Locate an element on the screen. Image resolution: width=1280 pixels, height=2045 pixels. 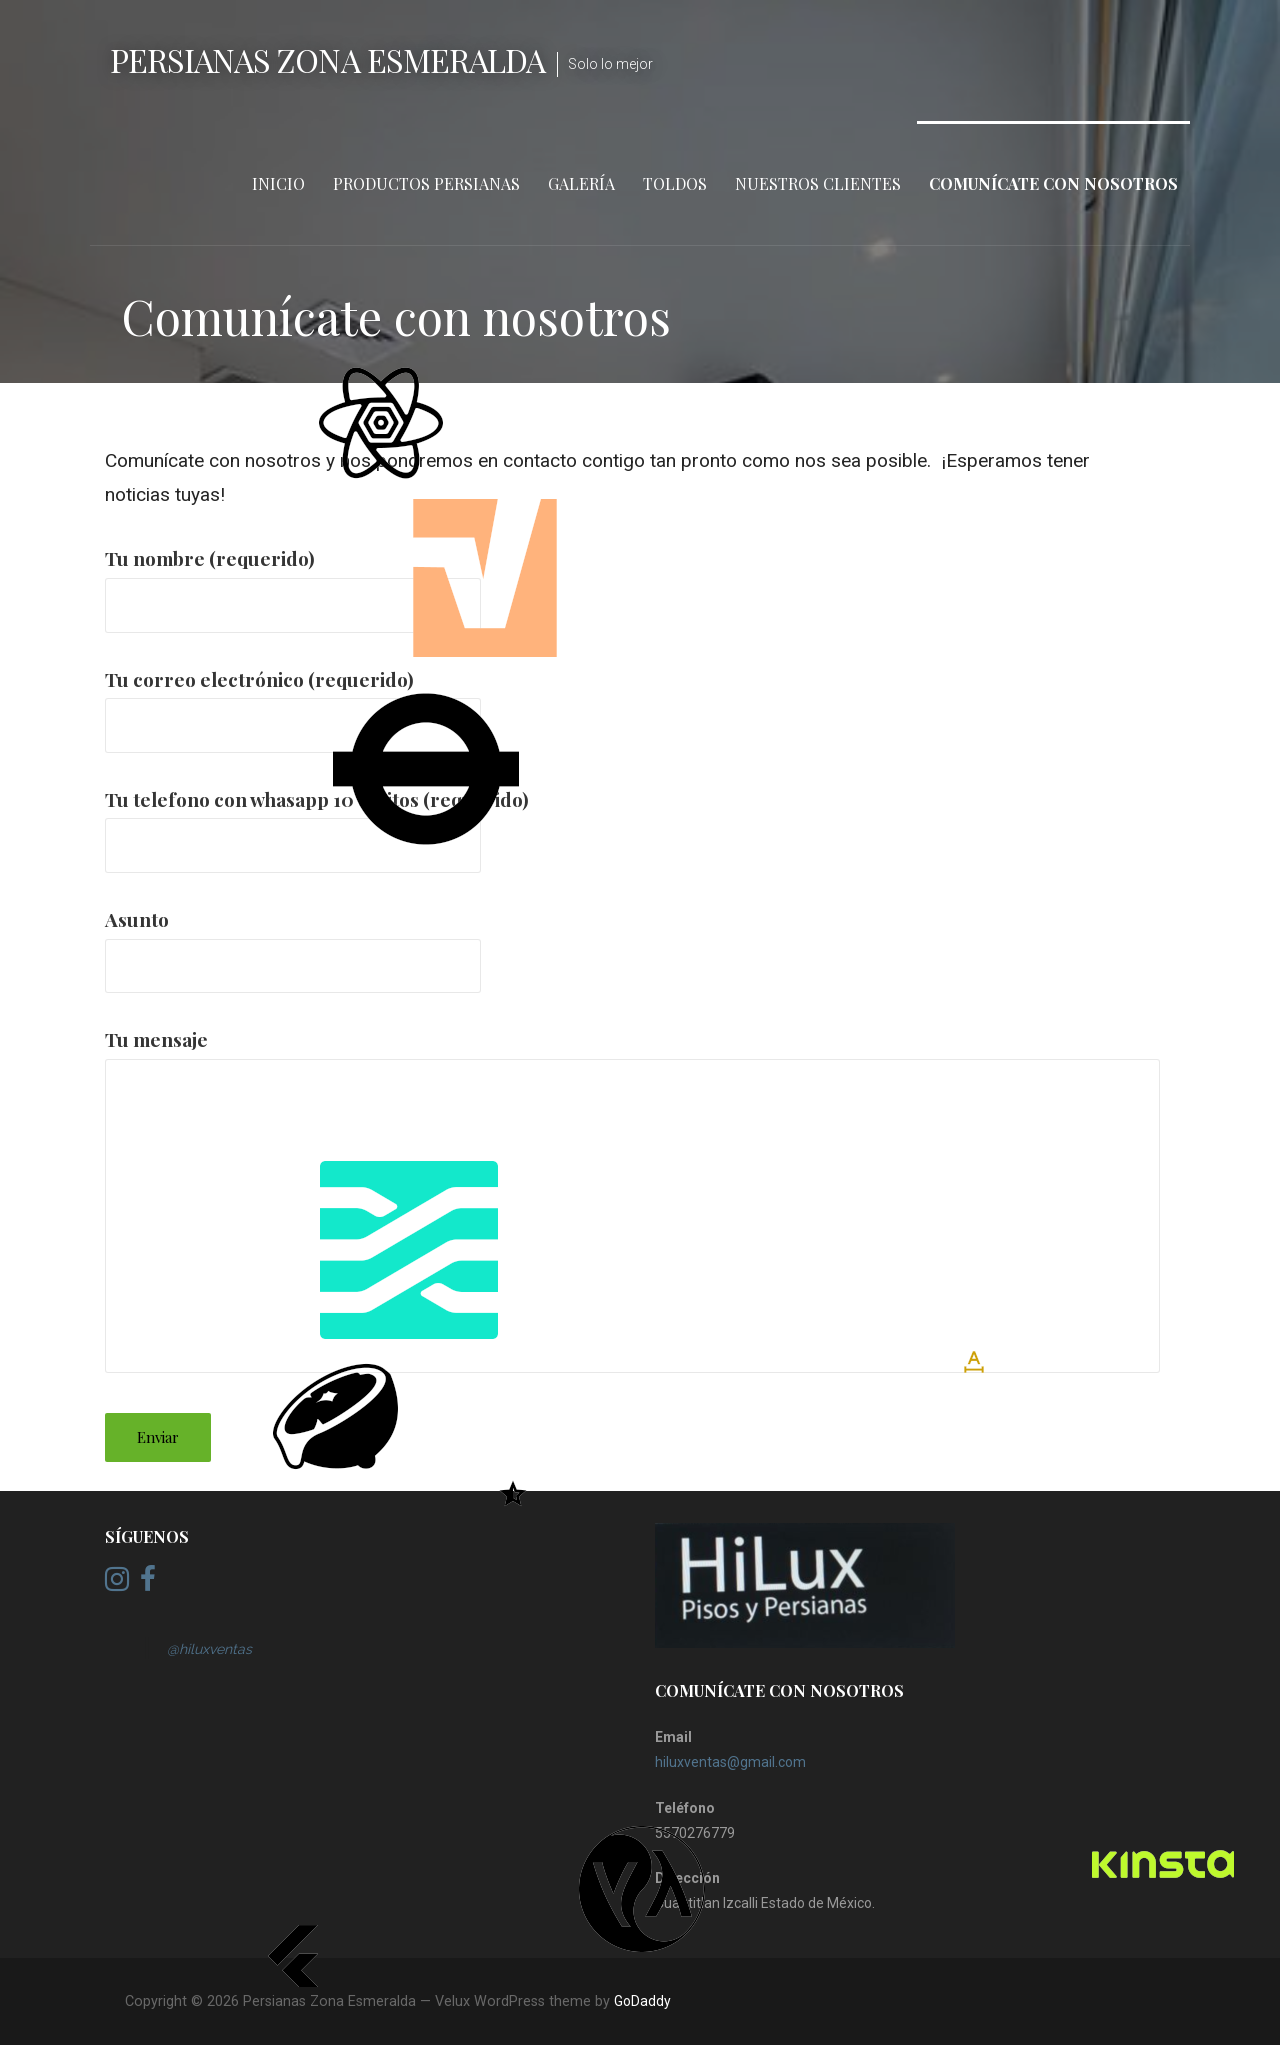
indicates a partial or half-star rating is located at coordinates (513, 1494).